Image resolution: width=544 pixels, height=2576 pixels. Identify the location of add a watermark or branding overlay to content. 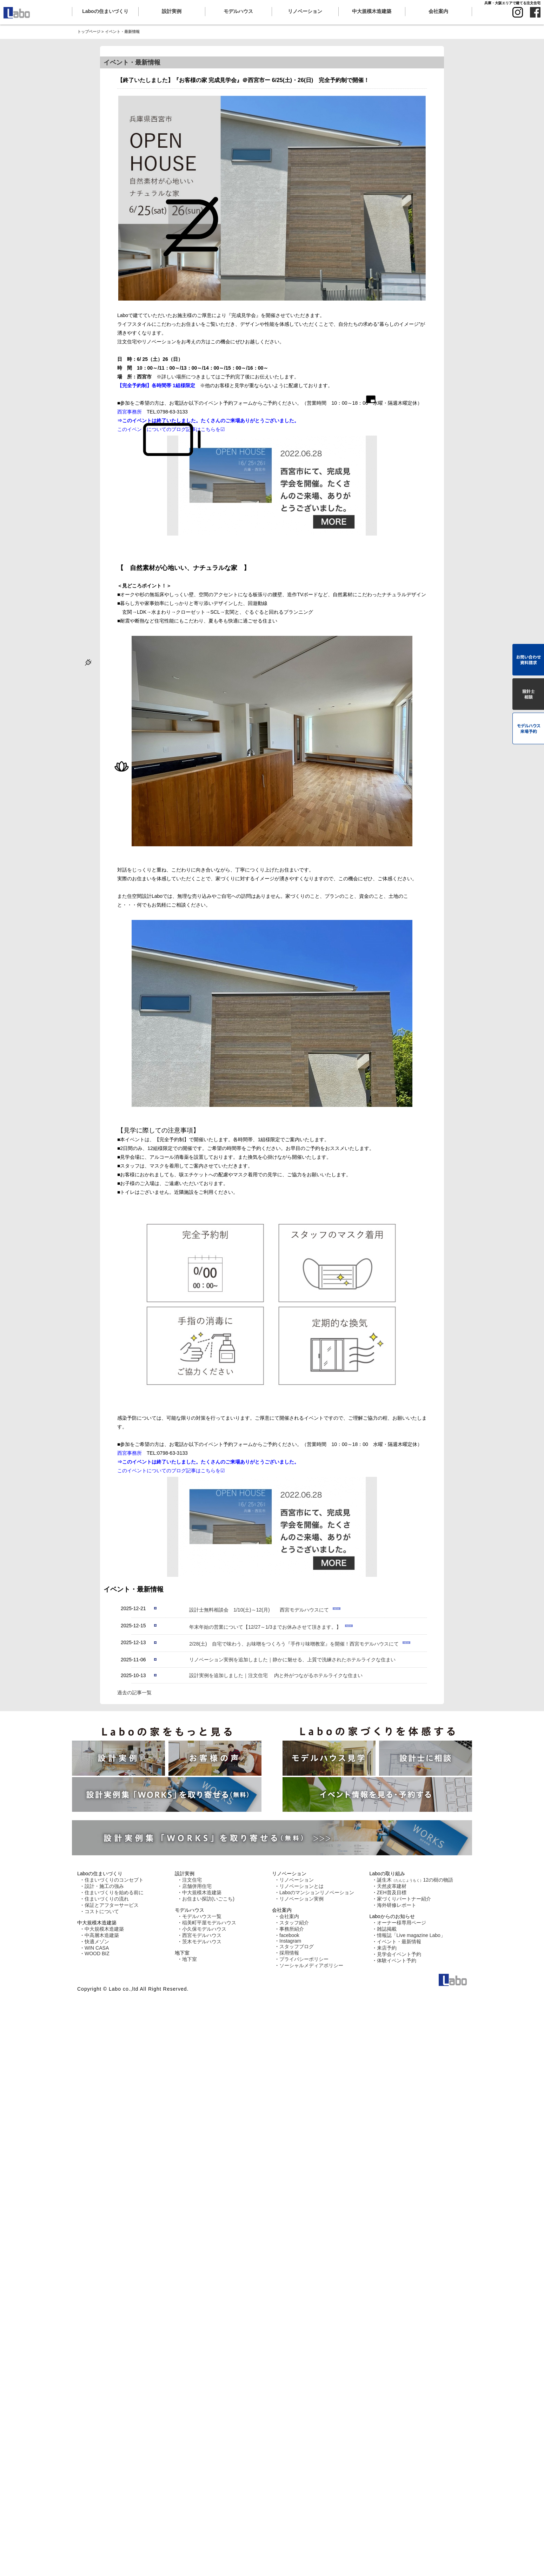
(371, 399).